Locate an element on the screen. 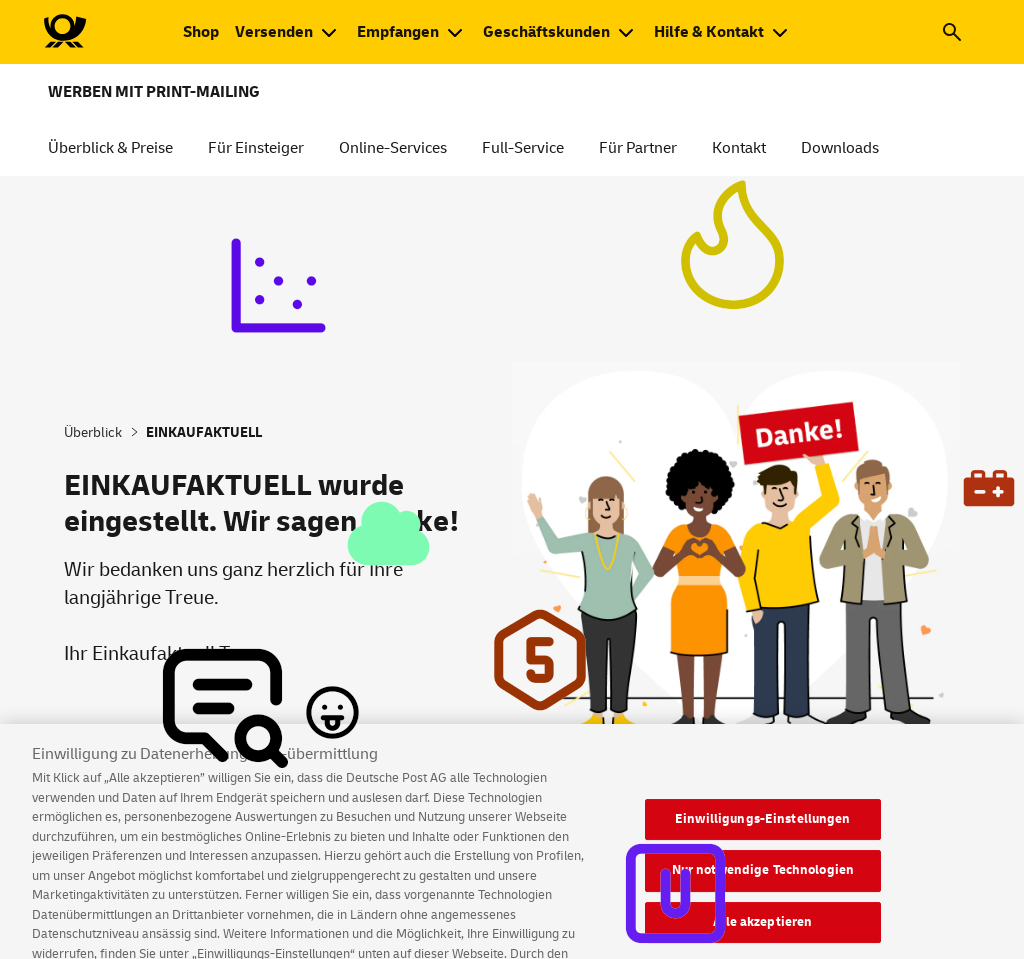 This screenshot has width=1024, height=959. check vehicle battery status is located at coordinates (989, 490).